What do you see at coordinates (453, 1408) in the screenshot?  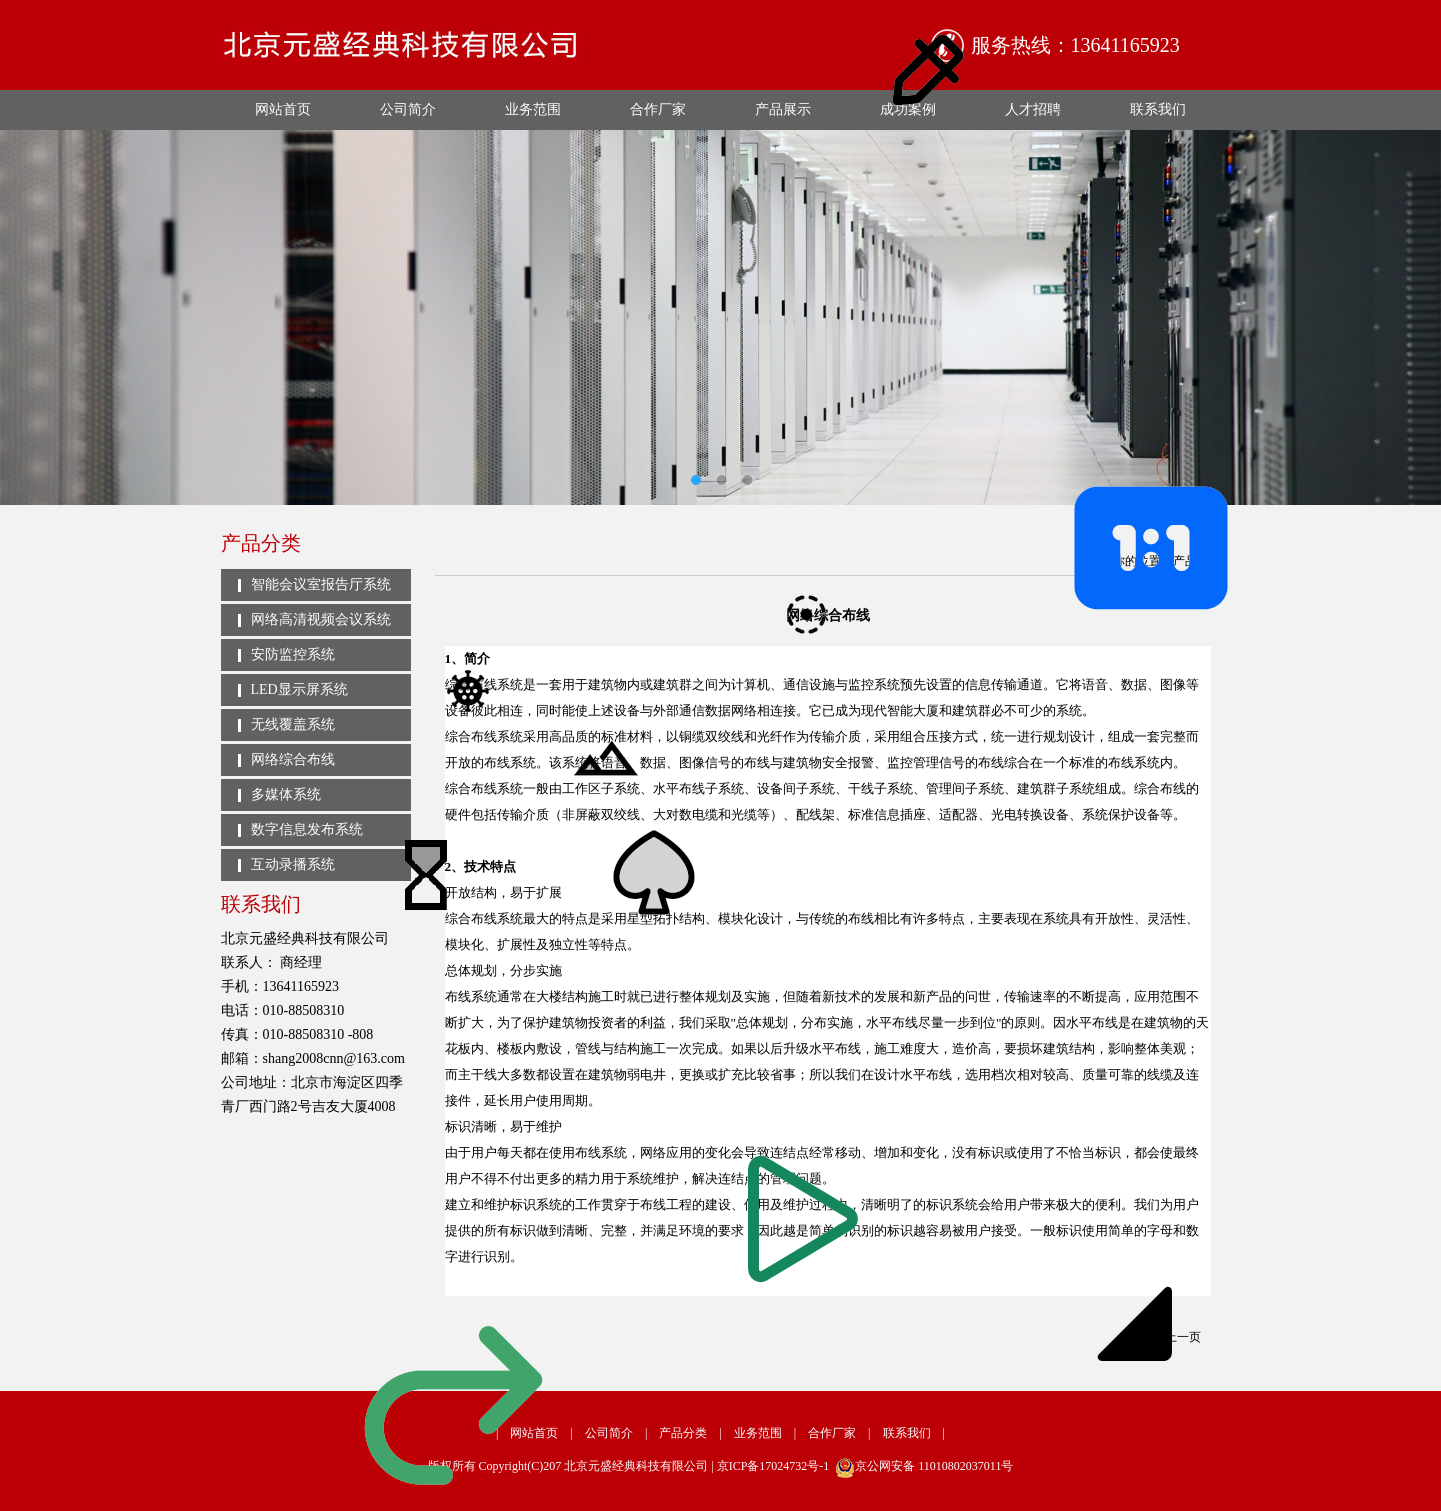 I see `redo the last undone action` at bounding box center [453, 1408].